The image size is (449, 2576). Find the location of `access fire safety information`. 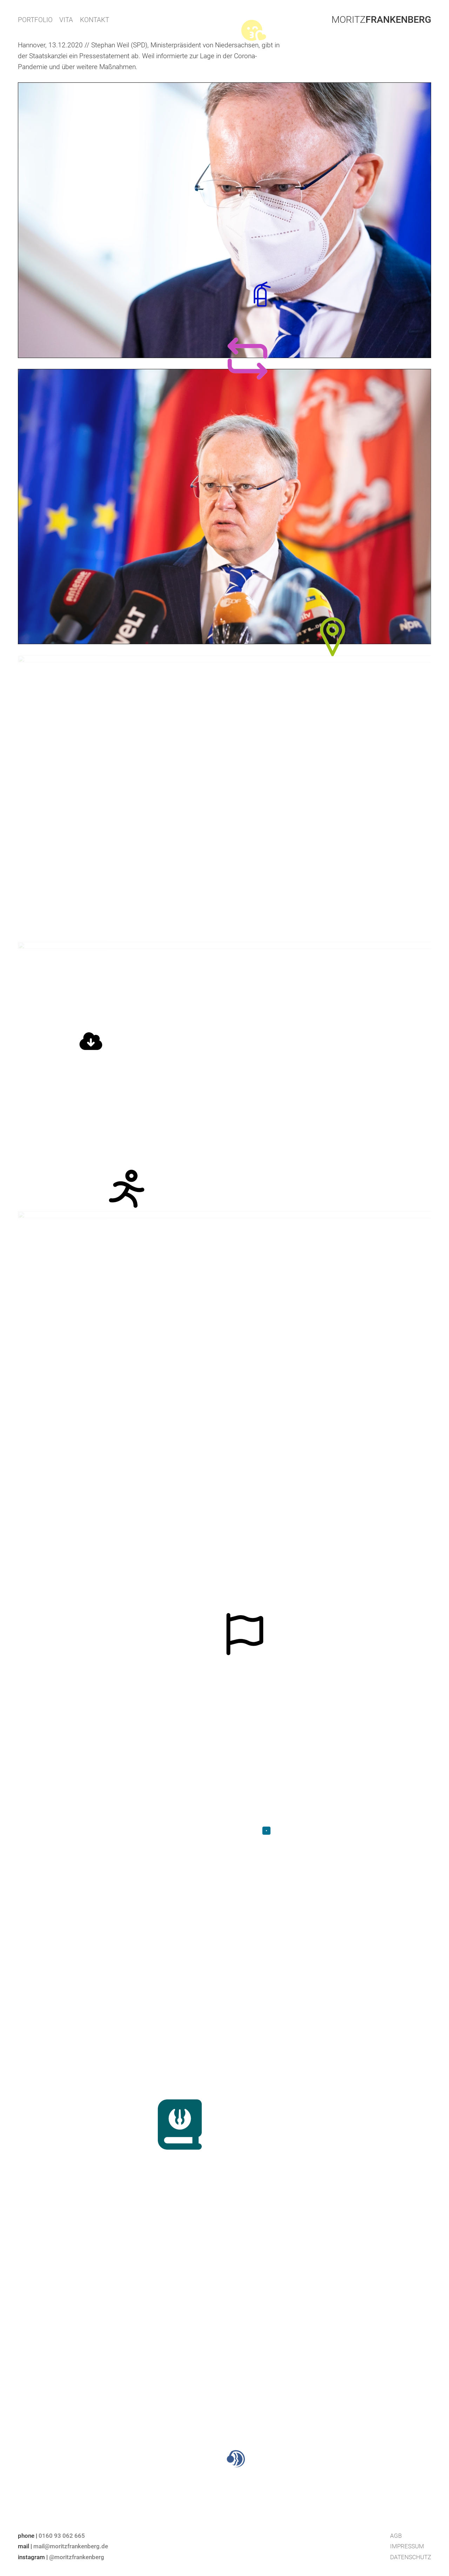

access fire safety information is located at coordinates (261, 295).